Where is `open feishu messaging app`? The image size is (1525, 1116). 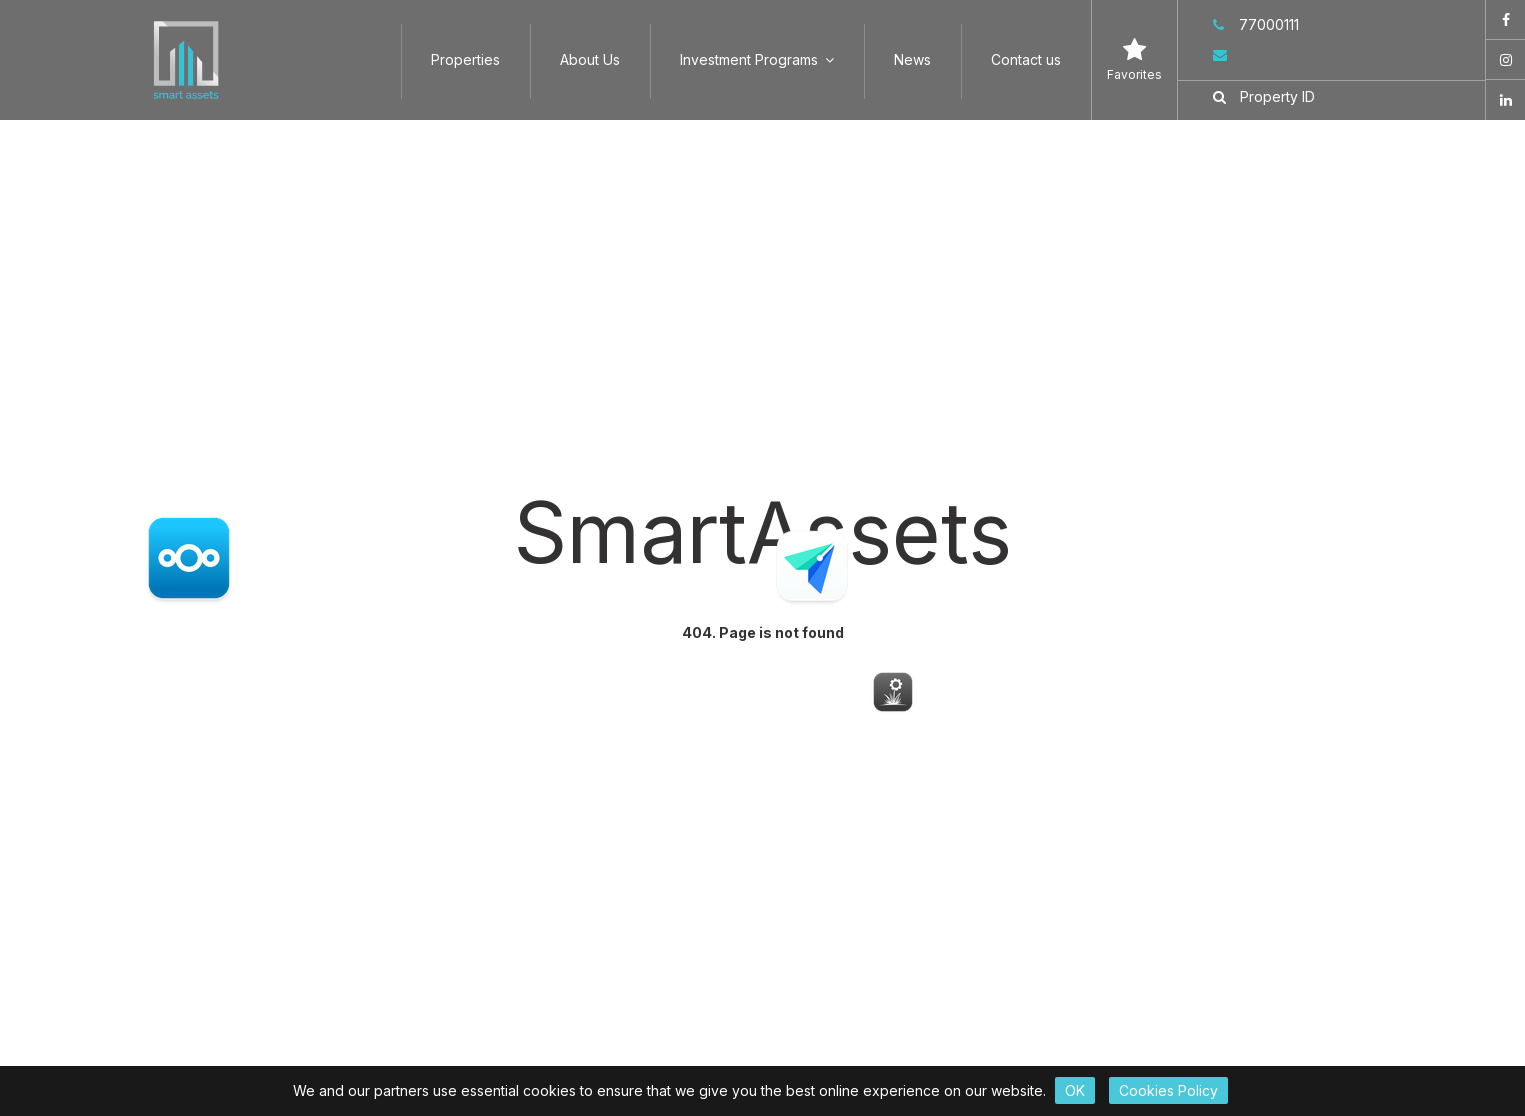
open feishu messaging app is located at coordinates (812, 566).